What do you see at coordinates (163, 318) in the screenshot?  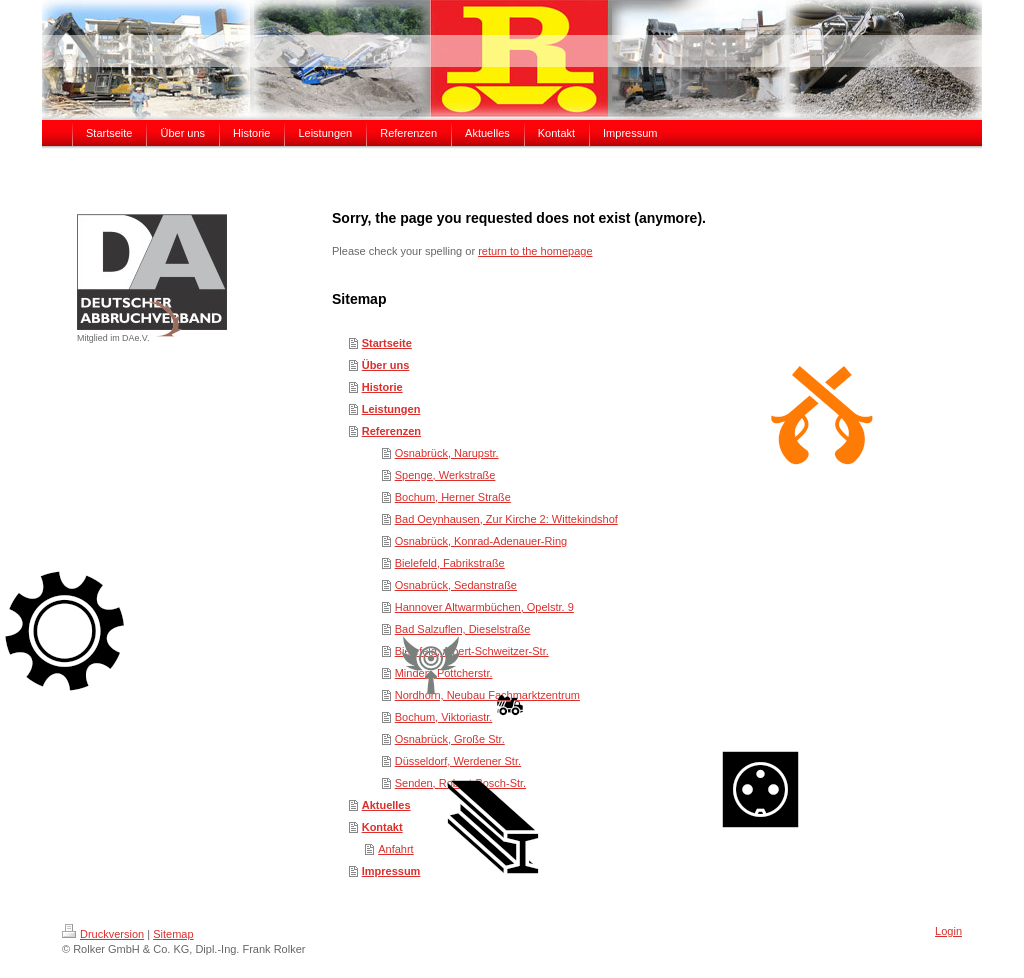 I see `select electric whip weapon or ability` at bounding box center [163, 318].